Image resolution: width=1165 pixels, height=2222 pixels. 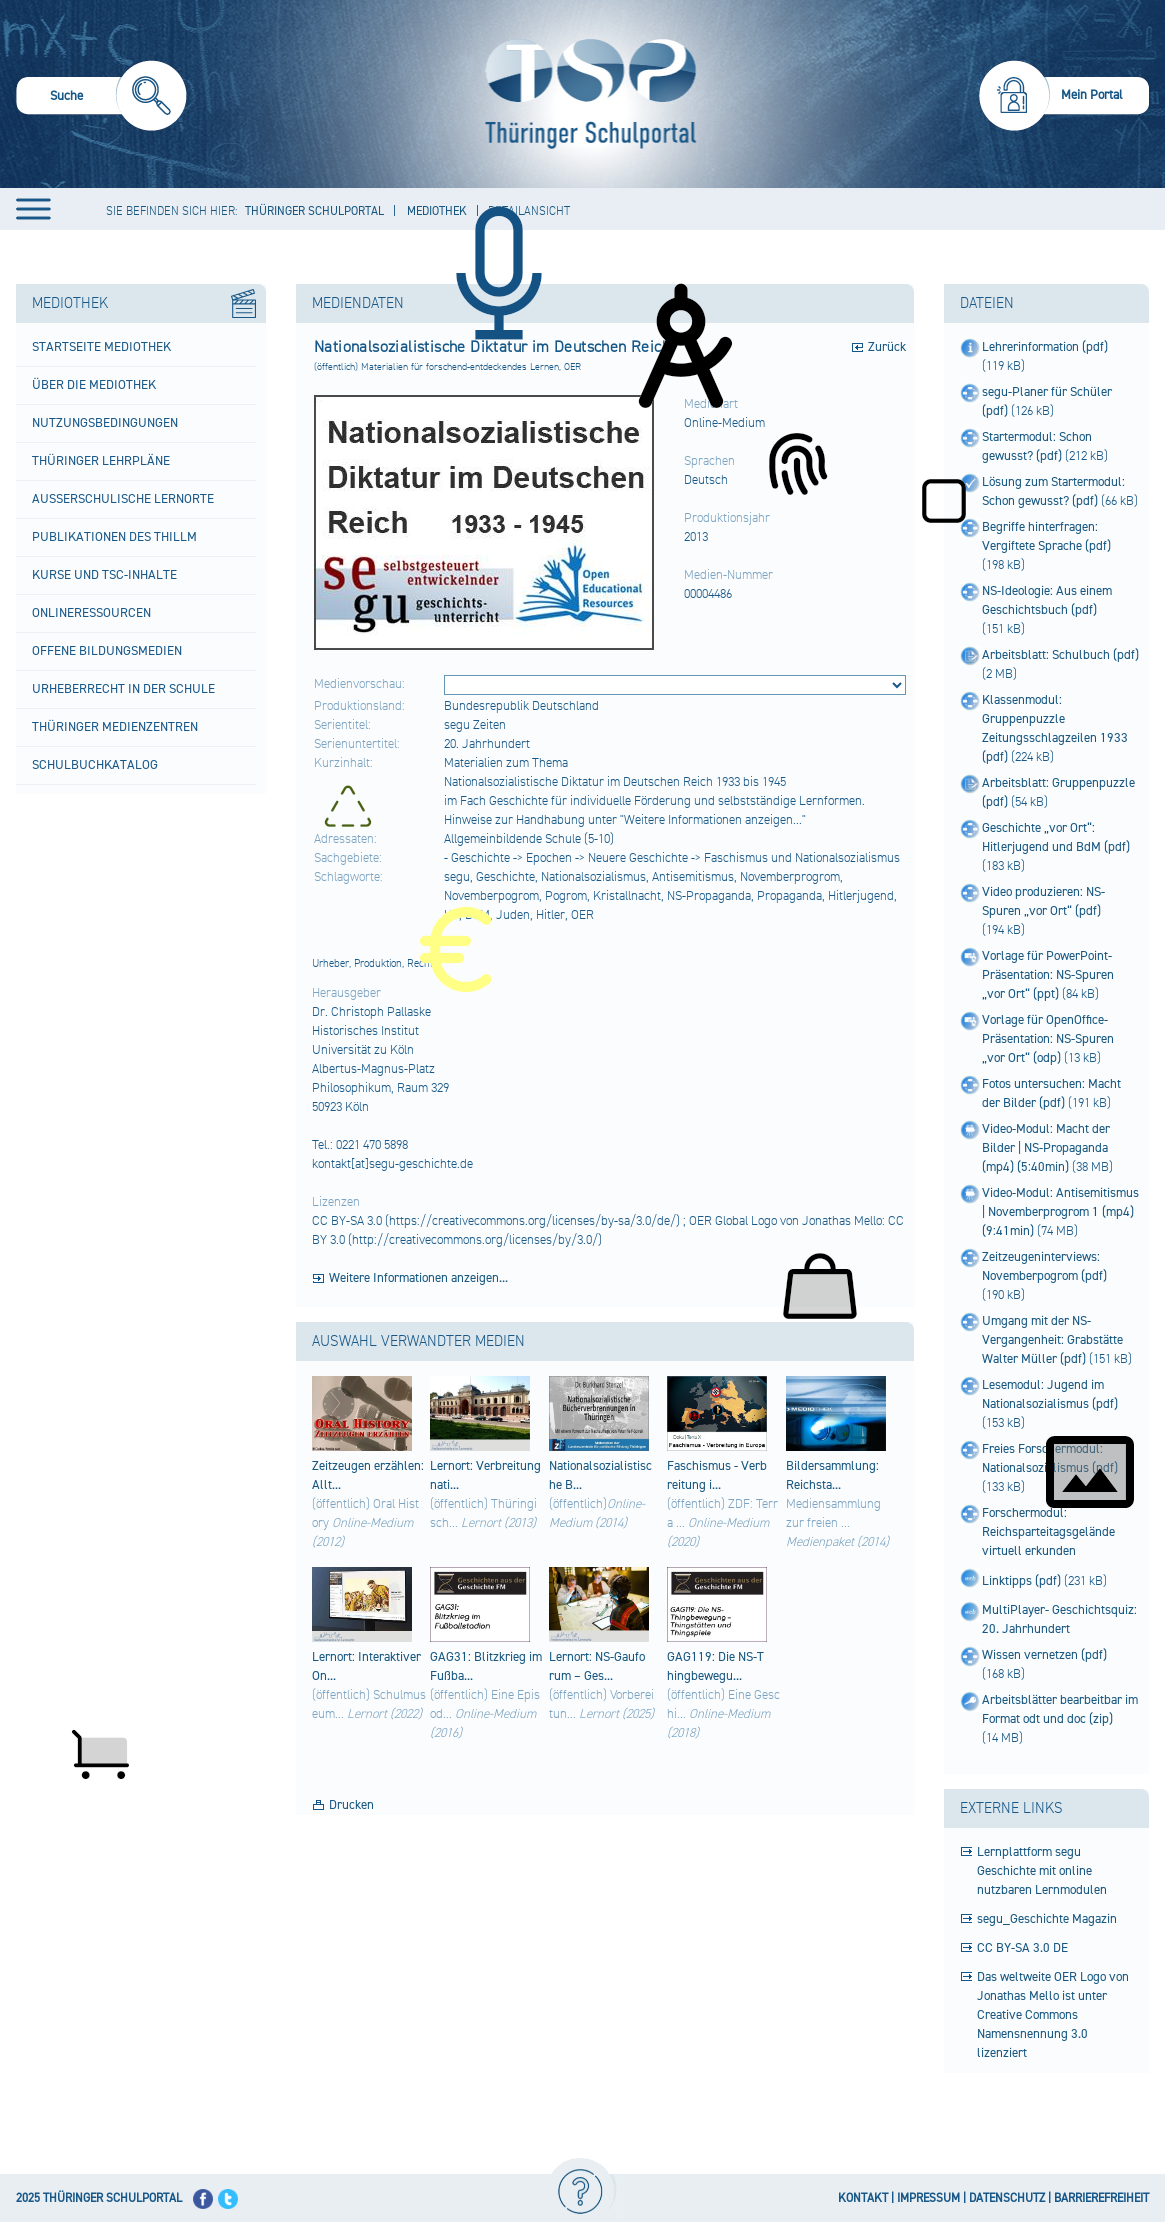 What do you see at coordinates (348, 807) in the screenshot?
I see `indicates incomplete or pending status` at bounding box center [348, 807].